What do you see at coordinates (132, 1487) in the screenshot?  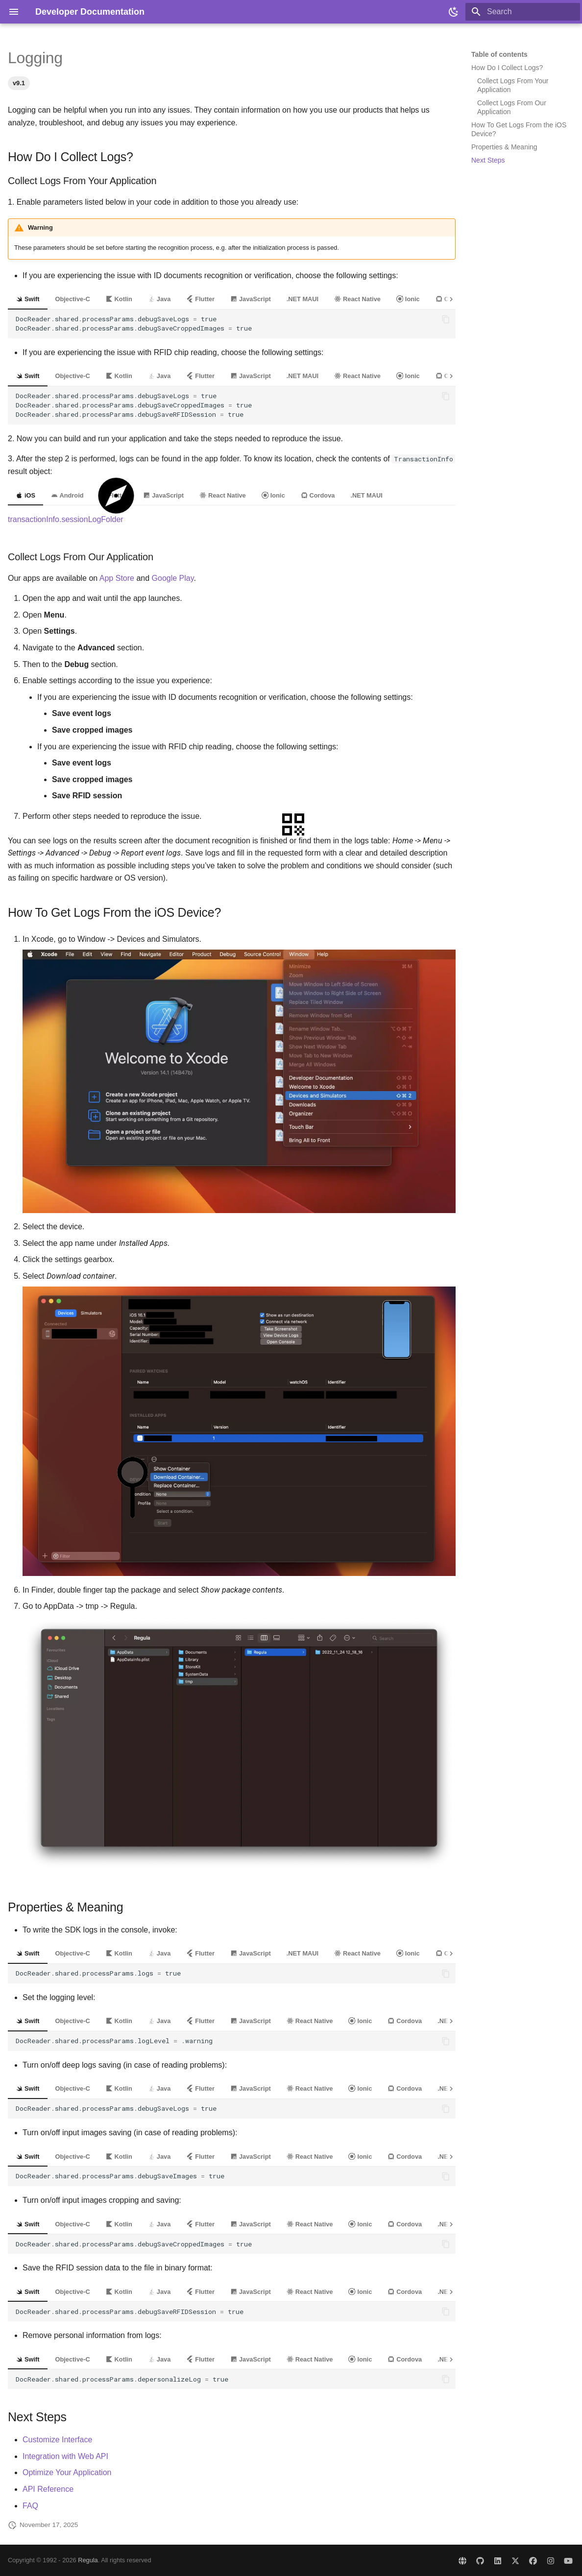 I see `mark a location on a map` at bounding box center [132, 1487].